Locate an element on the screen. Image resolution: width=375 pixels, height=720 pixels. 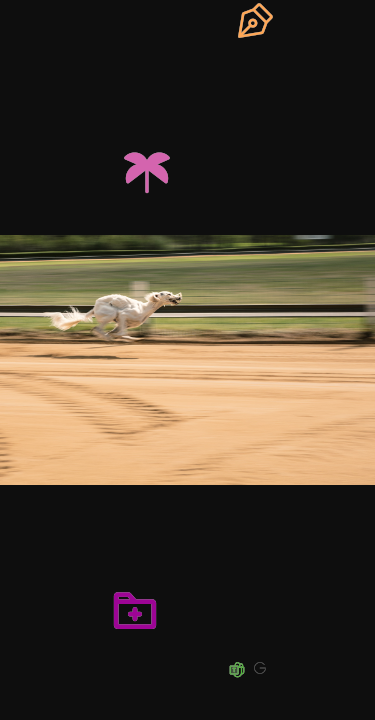
indicates tropical or vacation-related content is located at coordinates (147, 172).